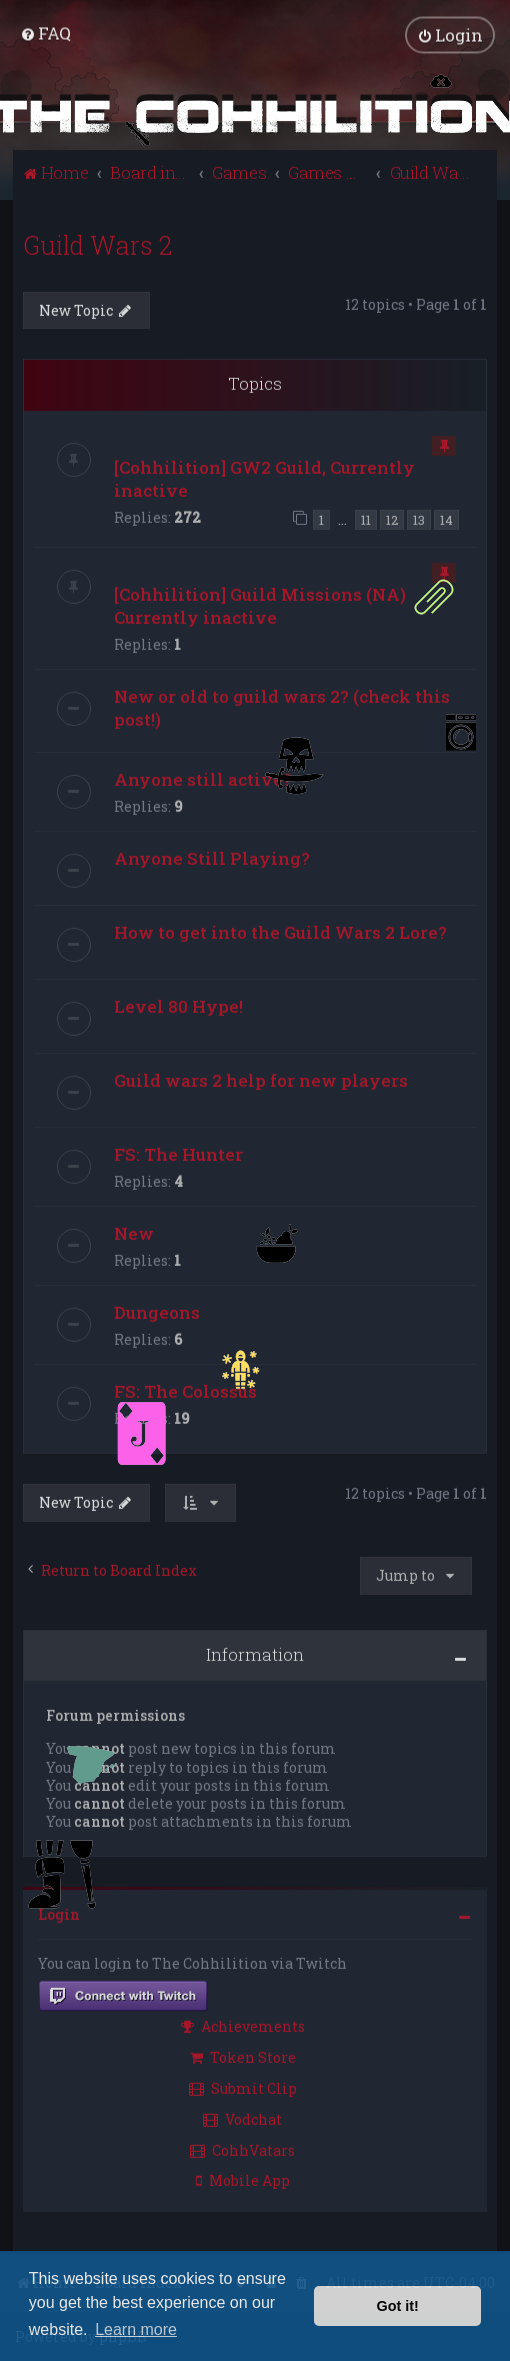 The height and width of the screenshot is (2361, 510). Describe the element at coordinates (141, 1433) in the screenshot. I see `jack of diamonds playing card` at that location.